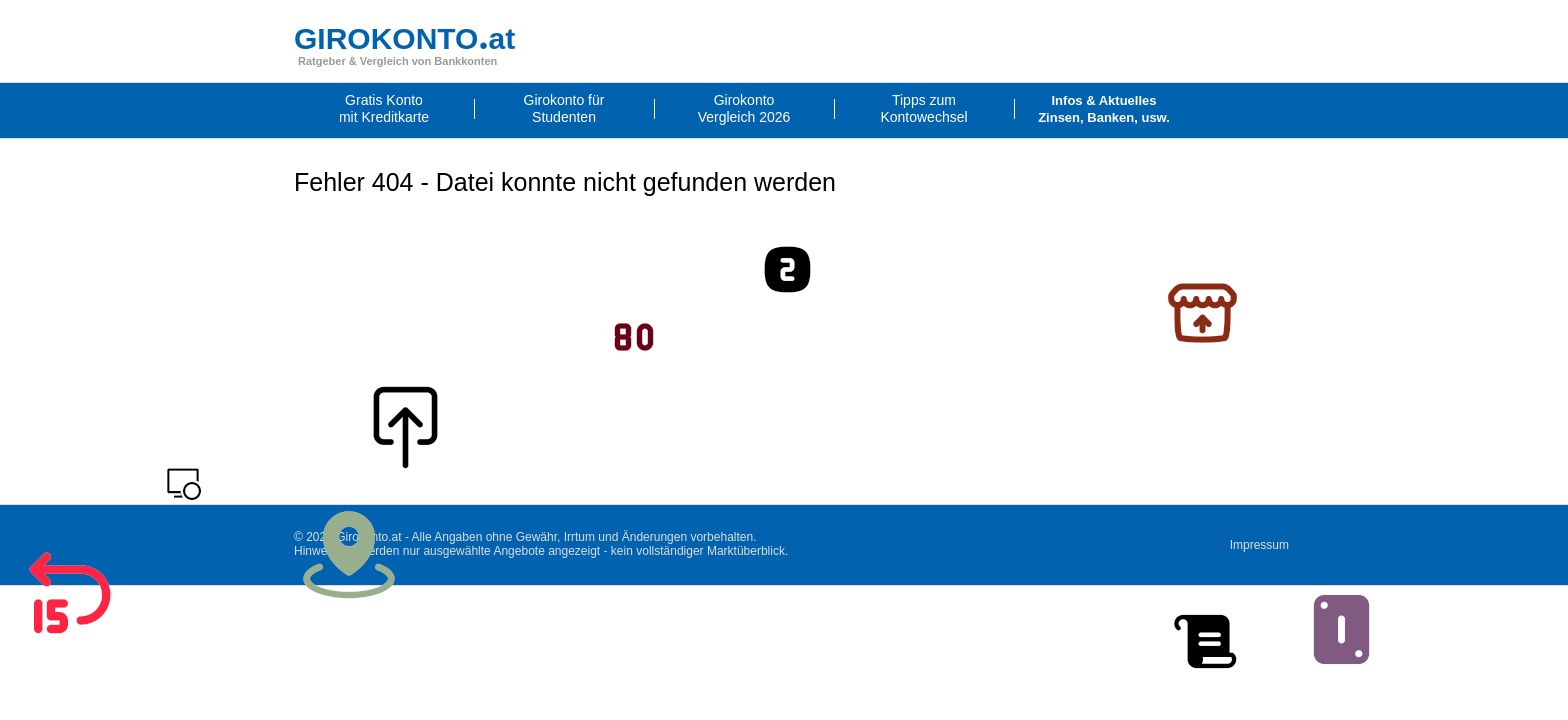 The image size is (1568, 720). What do you see at coordinates (1202, 311) in the screenshot?
I see `visit itch.io game marketplace` at bounding box center [1202, 311].